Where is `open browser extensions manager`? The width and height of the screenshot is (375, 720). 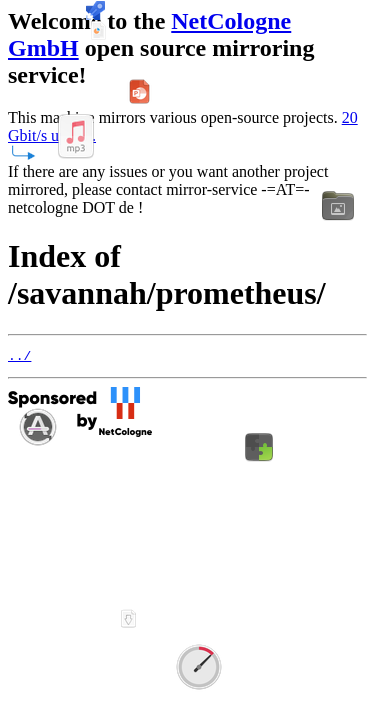
open browser extensions manager is located at coordinates (259, 447).